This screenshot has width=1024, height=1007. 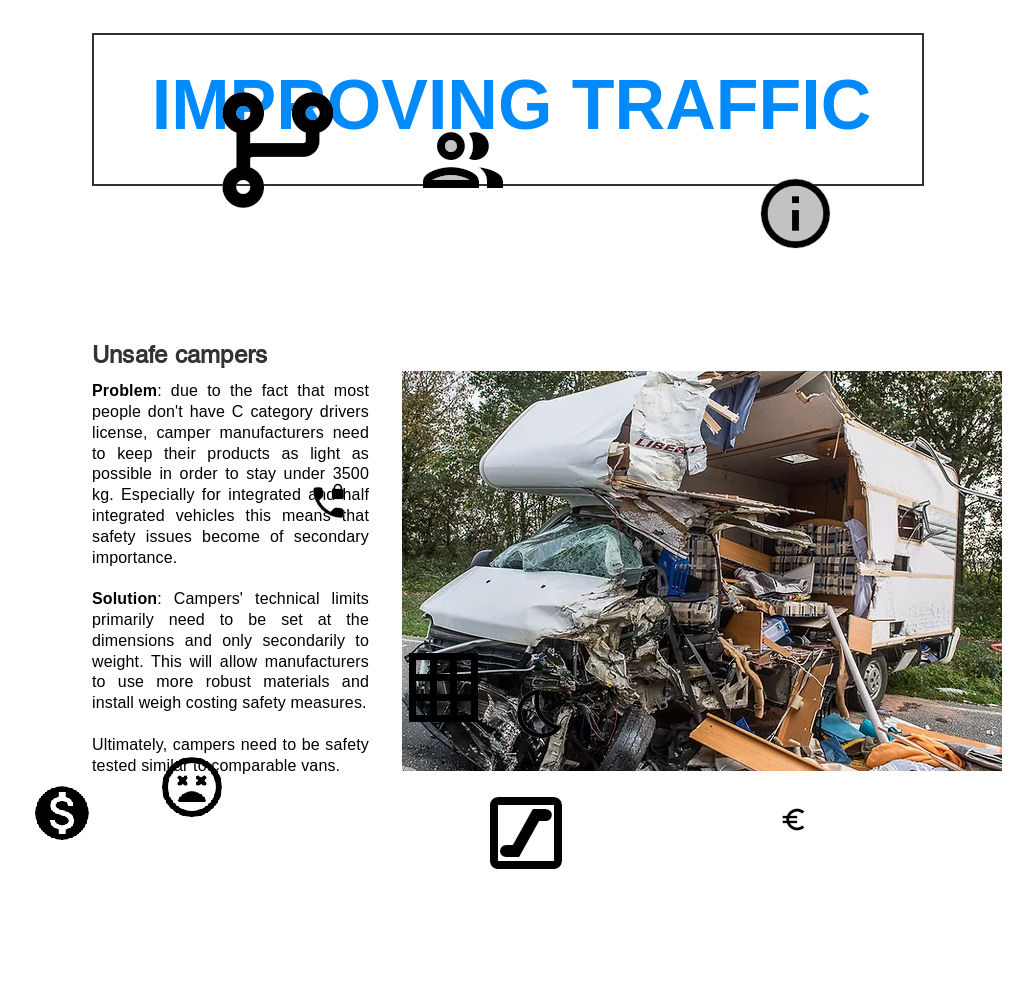 What do you see at coordinates (192, 787) in the screenshot?
I see `rate experience as very dissatisfied` at bounding box center [192, 787].